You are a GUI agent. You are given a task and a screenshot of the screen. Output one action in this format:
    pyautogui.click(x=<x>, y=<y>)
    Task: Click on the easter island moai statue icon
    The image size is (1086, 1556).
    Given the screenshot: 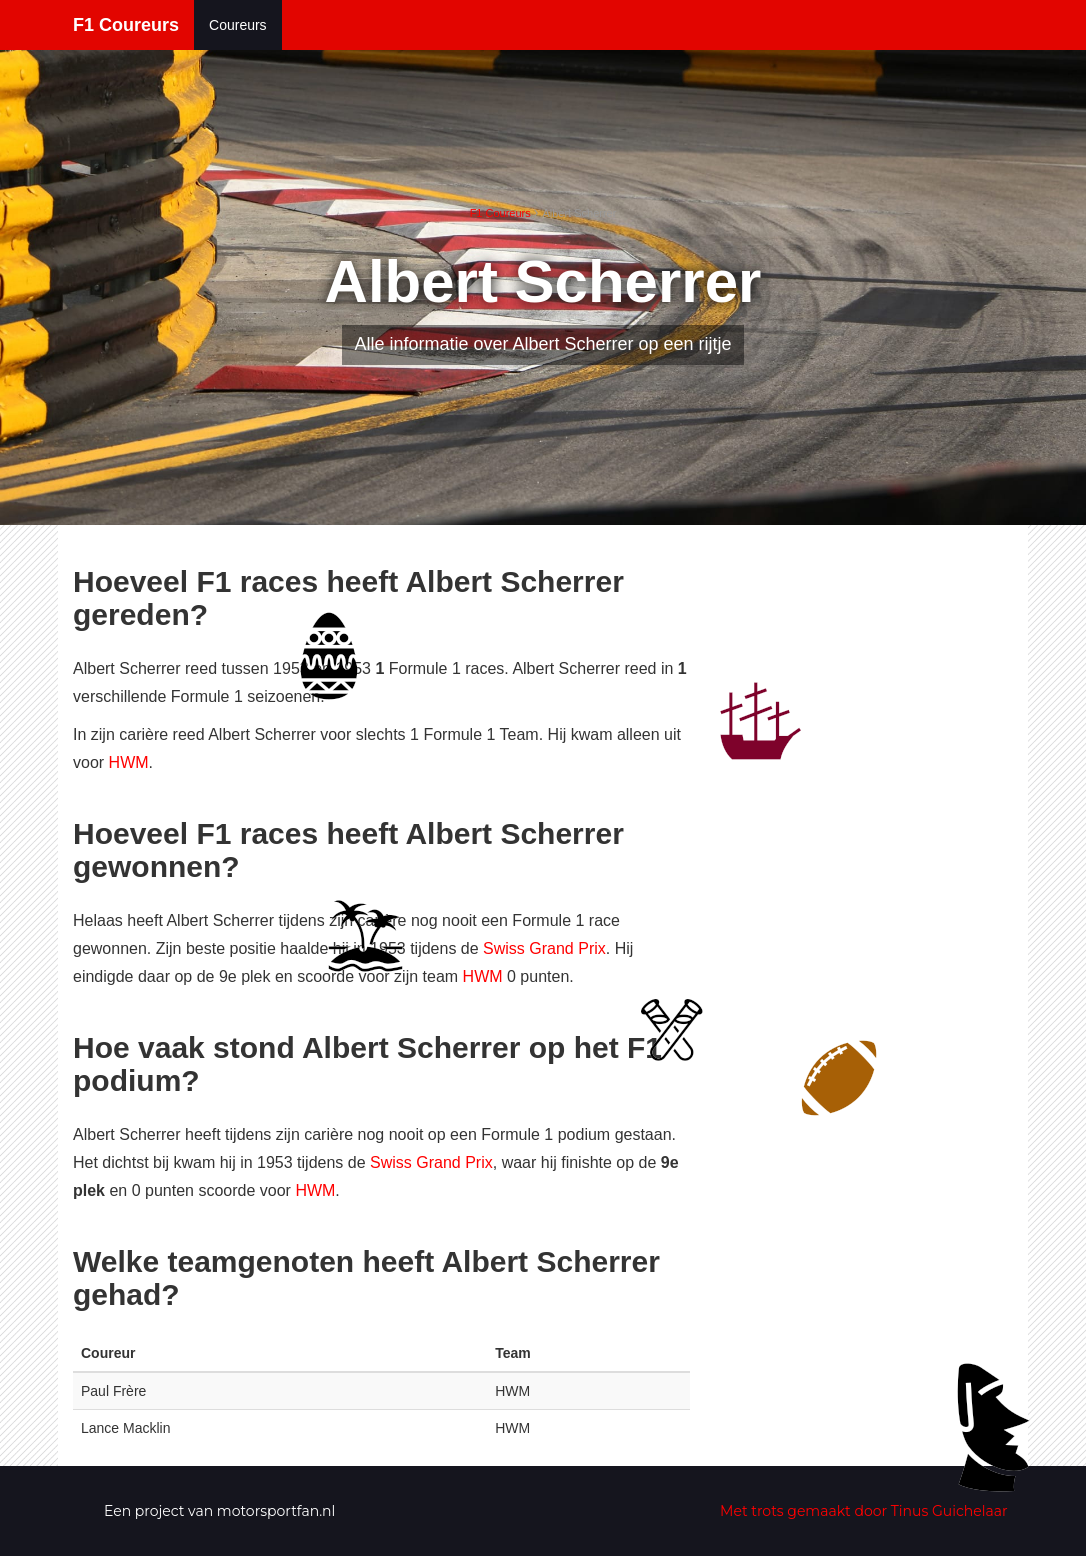 What is the action you would take?
    pyautogui.click(x=993, y=1427)
    